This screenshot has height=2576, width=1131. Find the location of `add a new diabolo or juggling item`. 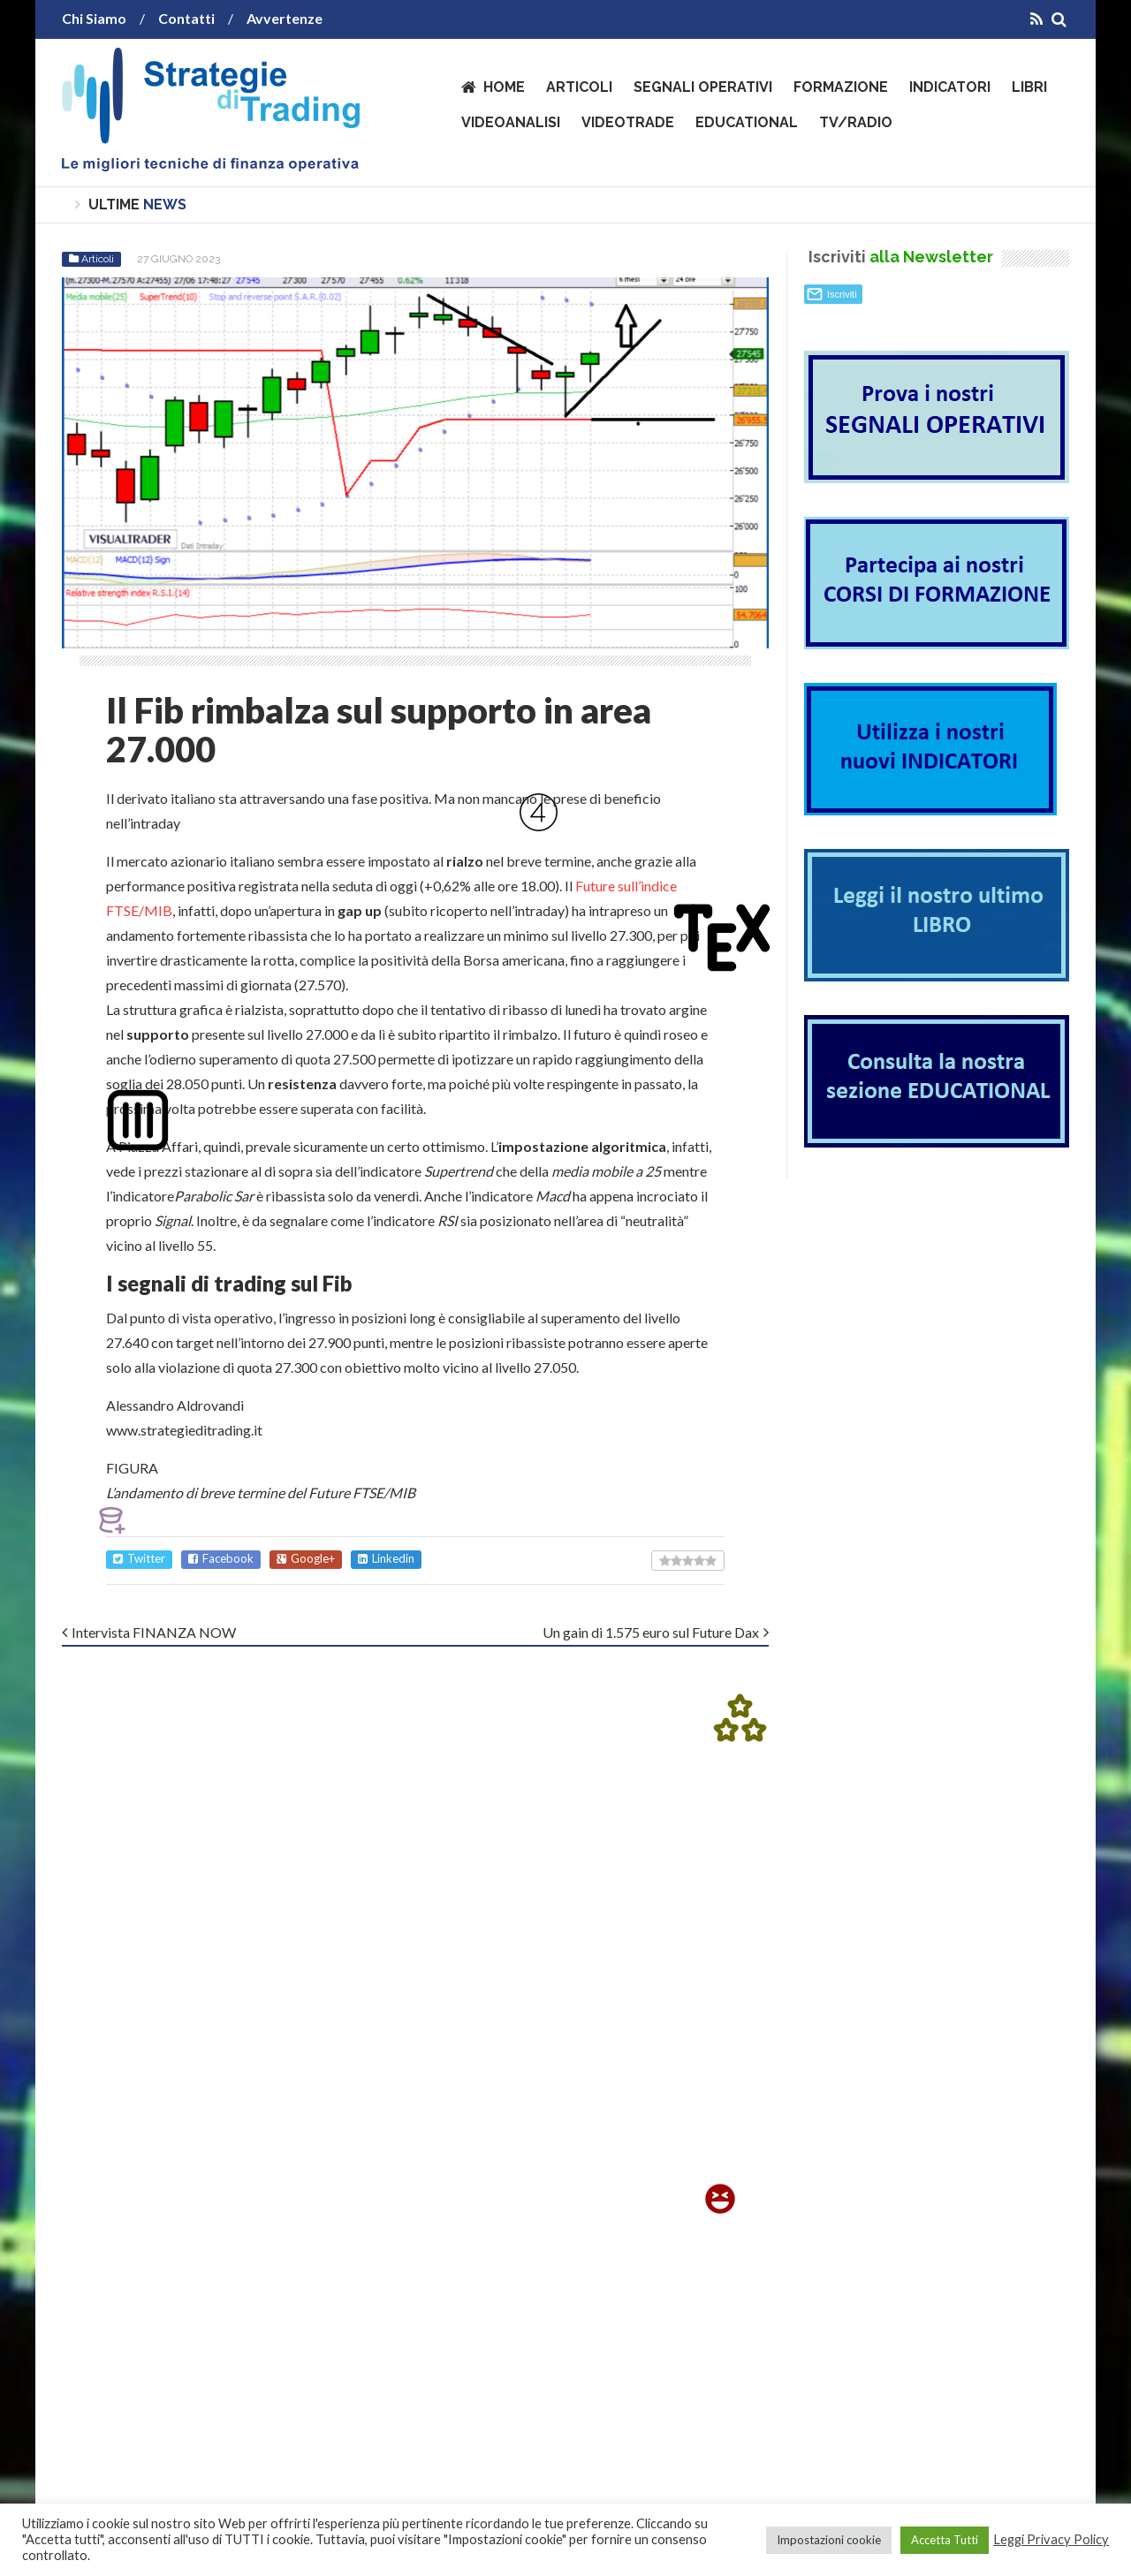

add a new diabolo or juggling item is located at coordinates (110, 1519).